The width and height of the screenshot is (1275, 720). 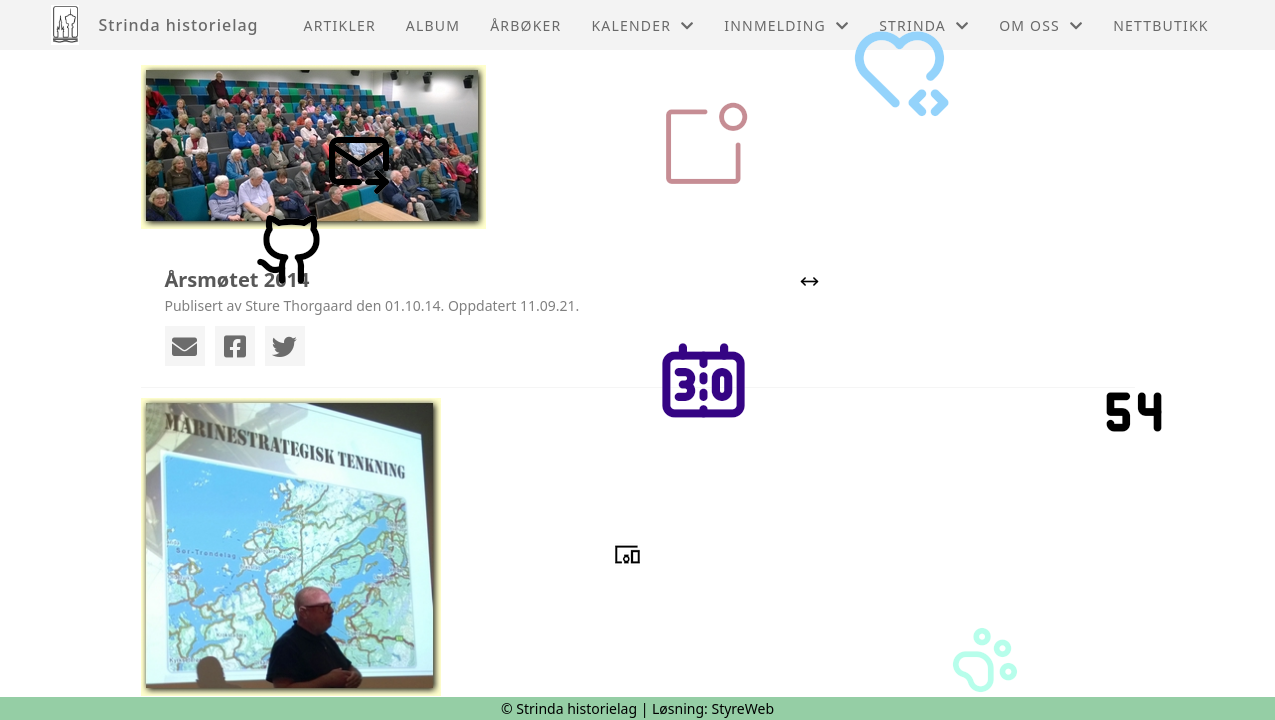 What do you see at coordinates (1134, 412) in the screenshot?
I see `indicates item number 54 in a list or sequence` at bounding box center [1134, 412].